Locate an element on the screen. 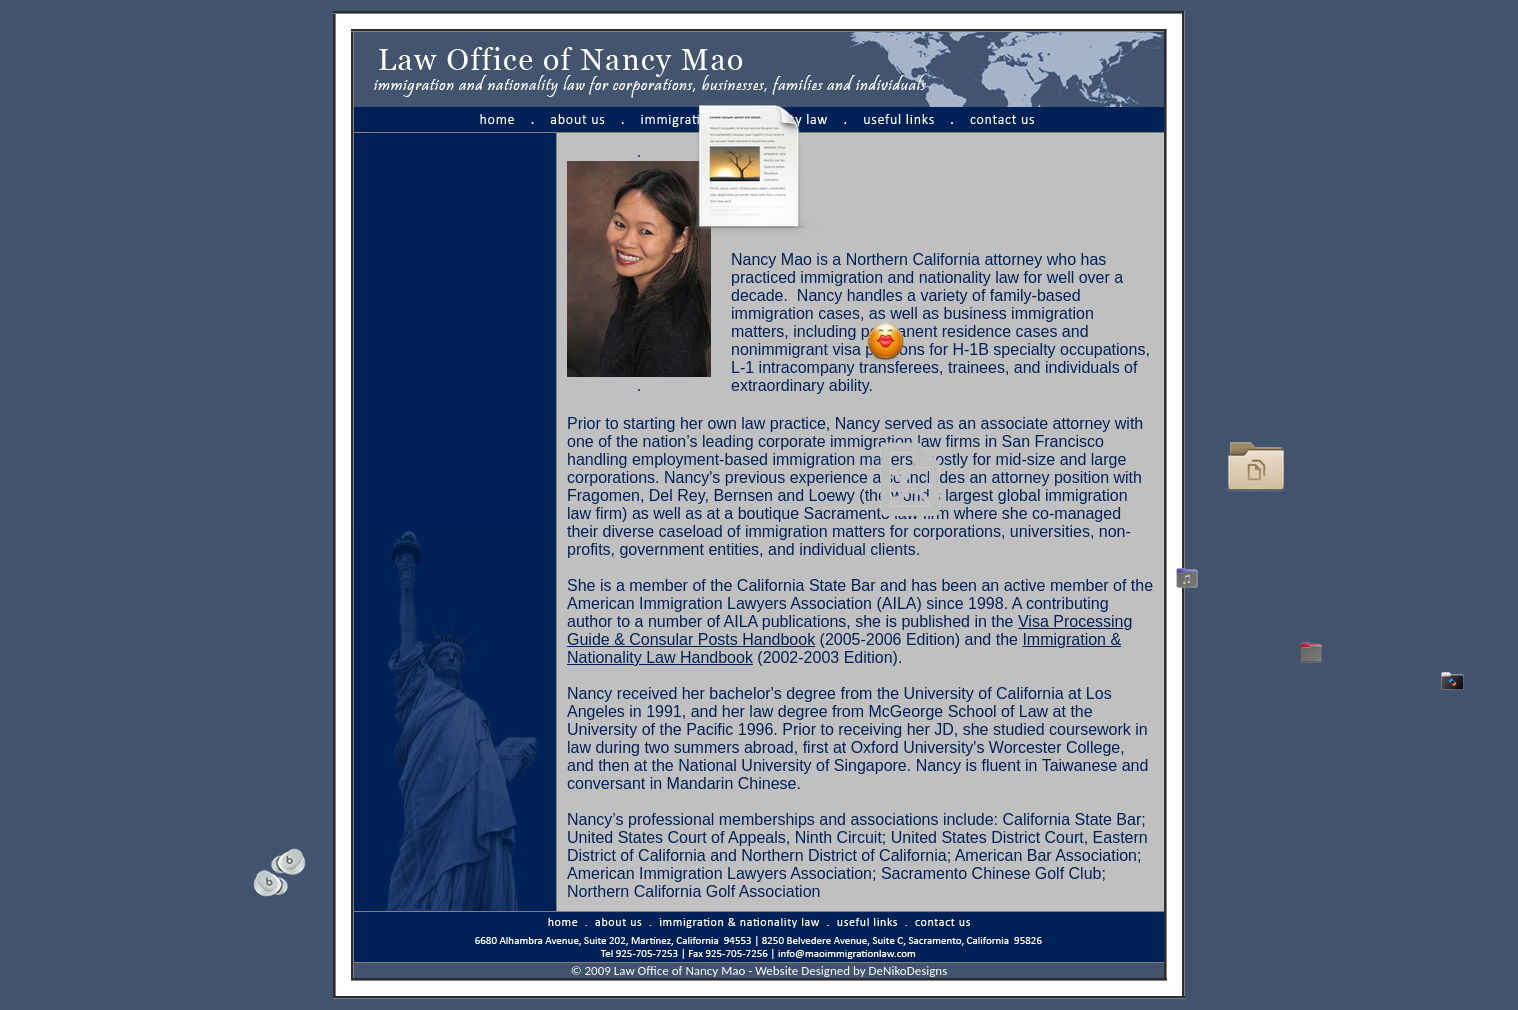 This screenshot has width=1518, height=1010. folder containing JetBrains Ktor project files is located at coordinates (1452, 681).